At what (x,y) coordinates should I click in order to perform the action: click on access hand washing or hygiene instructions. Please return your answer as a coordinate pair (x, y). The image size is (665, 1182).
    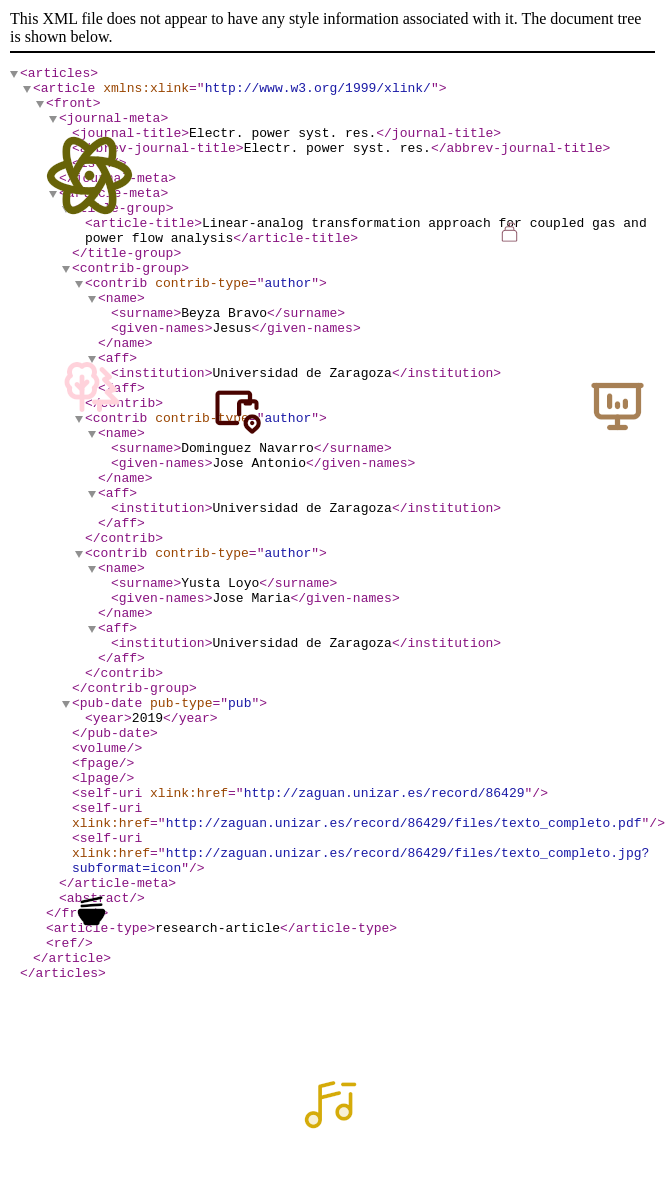
    Looking at the image, I should click on (509, 232).